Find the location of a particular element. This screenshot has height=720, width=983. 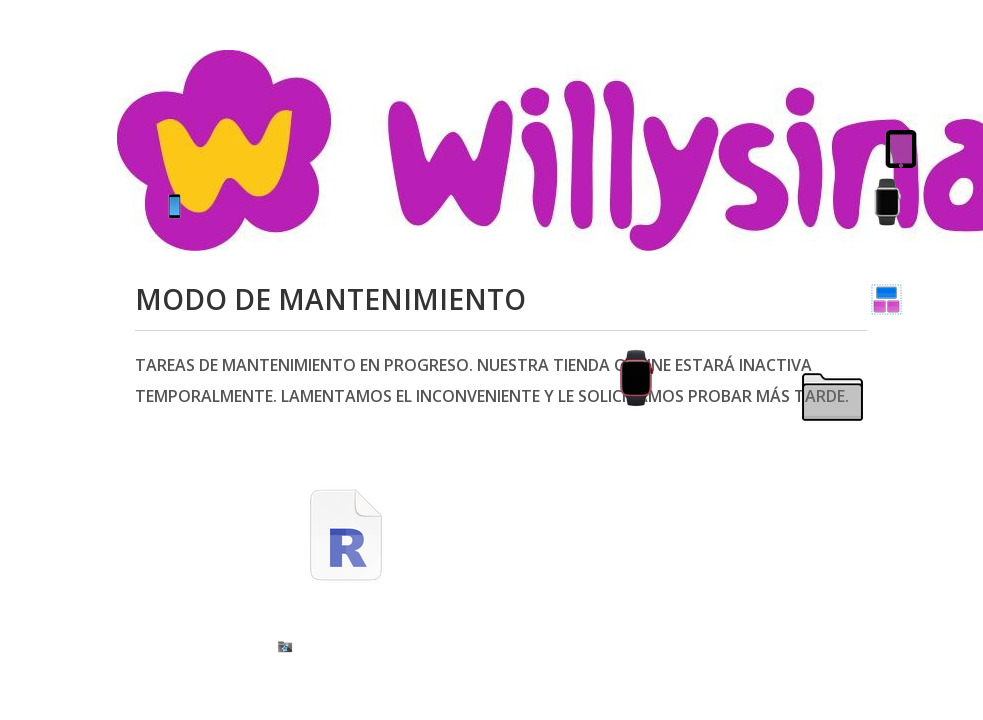

apple watch device icon is located at coordinates (887, 202).